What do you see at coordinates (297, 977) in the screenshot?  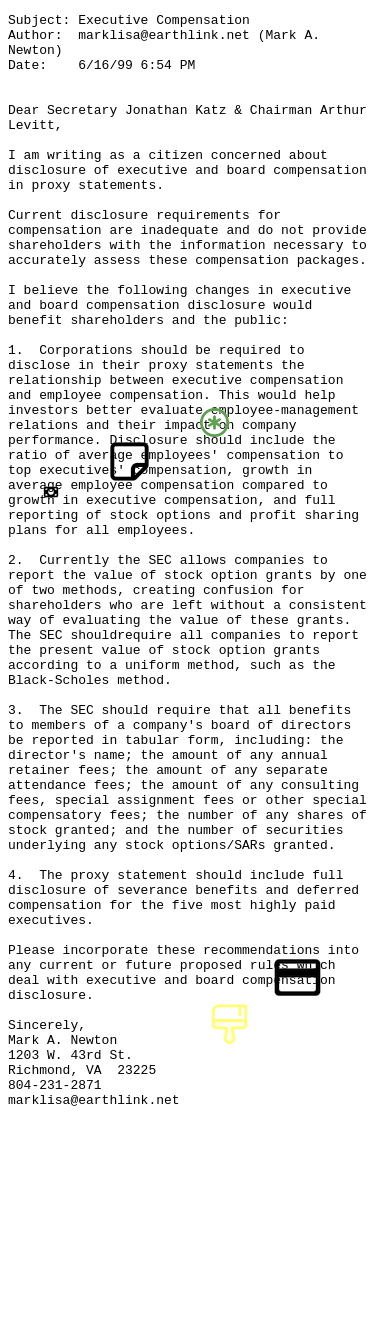 I see `access payment methods` at bounding box center [297, 977].